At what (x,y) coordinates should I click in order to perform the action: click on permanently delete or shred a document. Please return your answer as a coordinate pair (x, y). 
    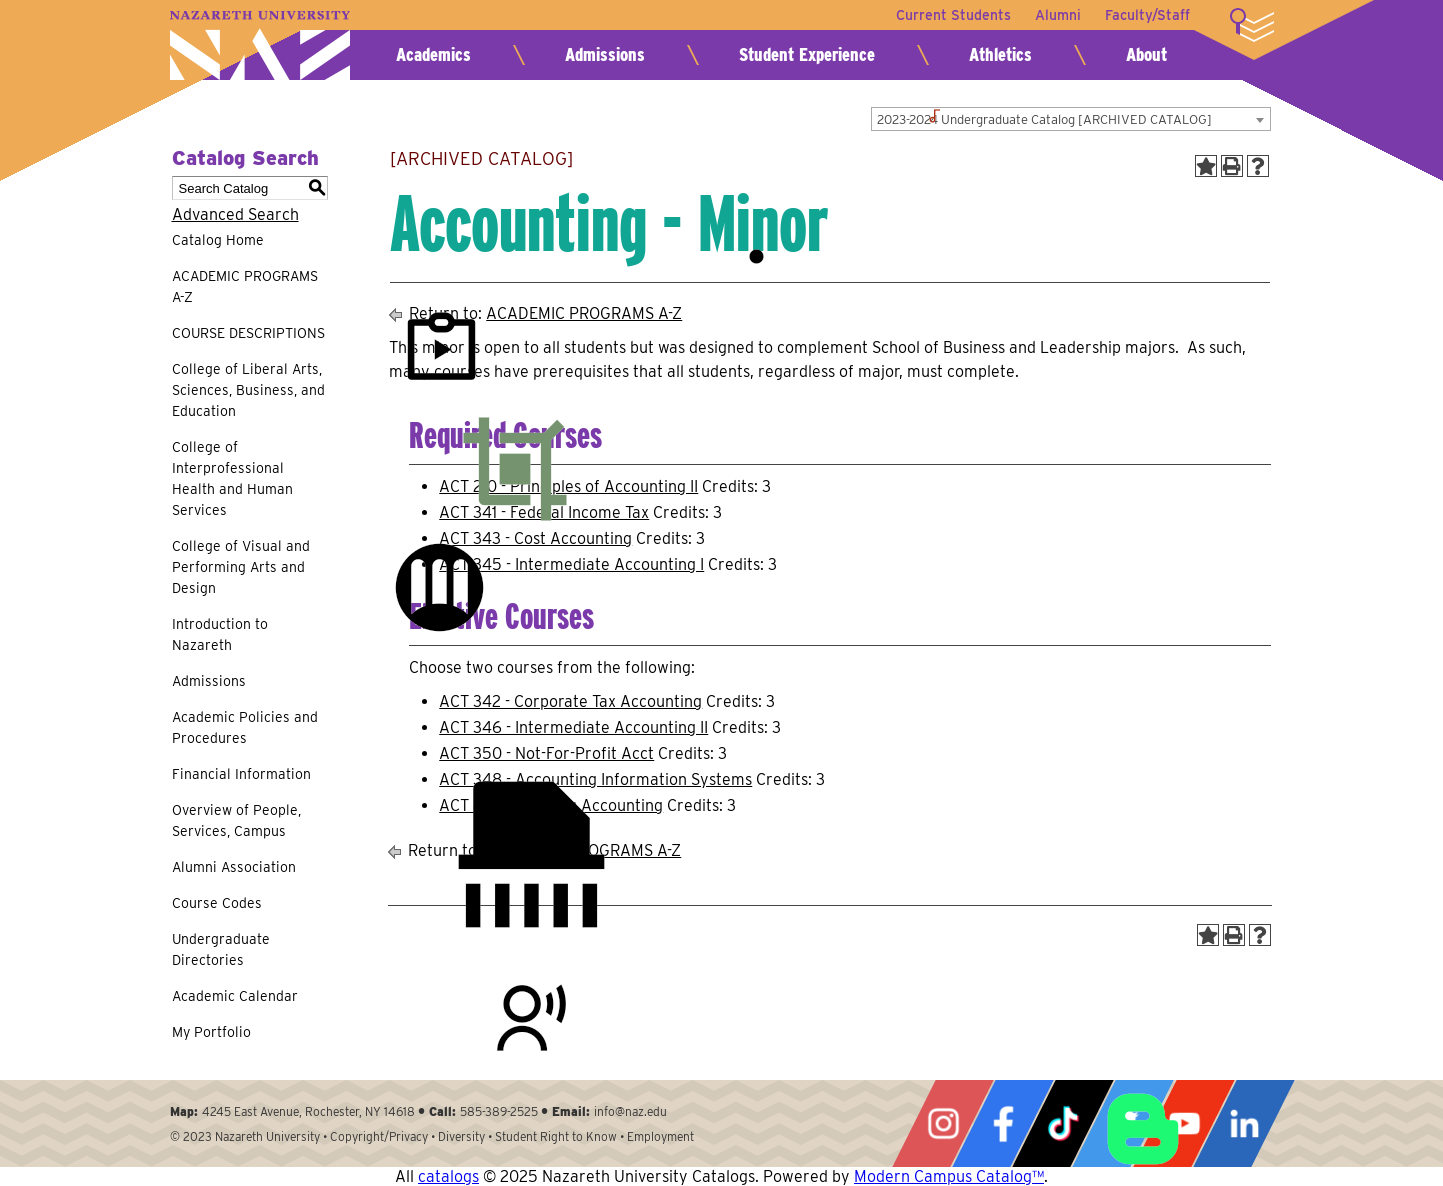
    Looking at the image, I should click on (531, 854).